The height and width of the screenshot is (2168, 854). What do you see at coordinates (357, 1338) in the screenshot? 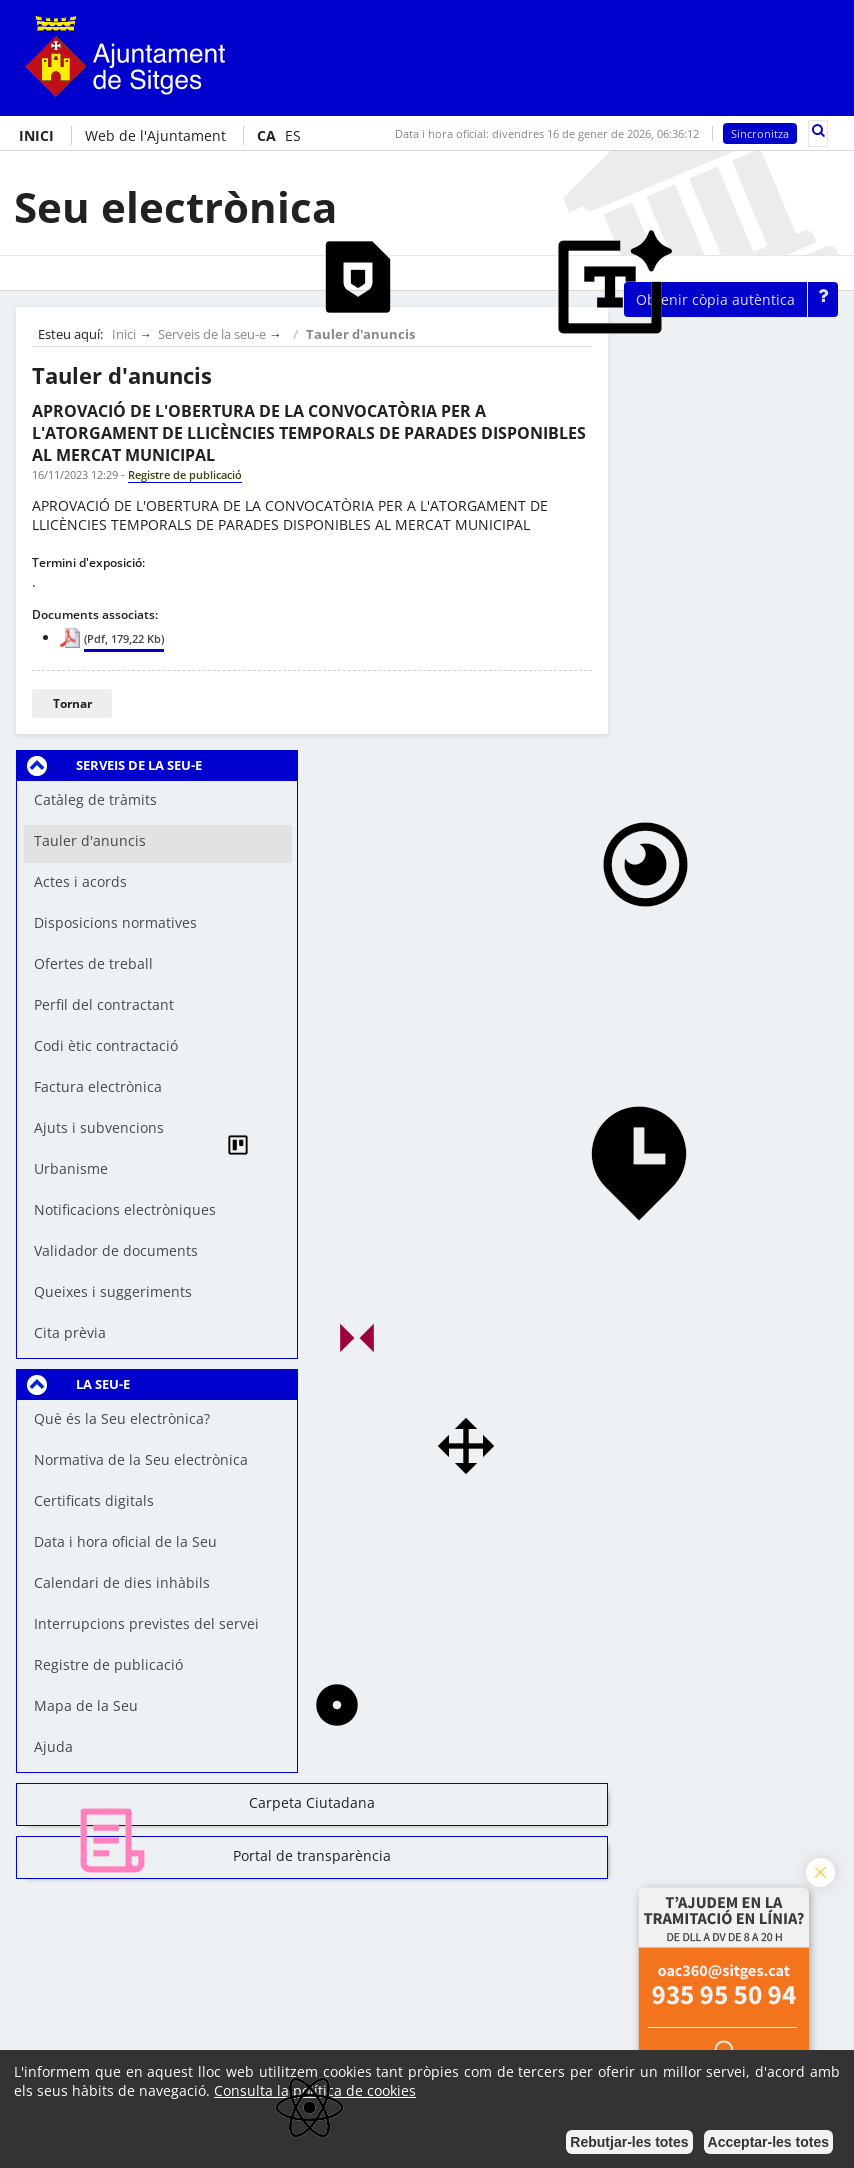
I see `collapse or contract a panel horizontally` at bounding box center [357, 1338].